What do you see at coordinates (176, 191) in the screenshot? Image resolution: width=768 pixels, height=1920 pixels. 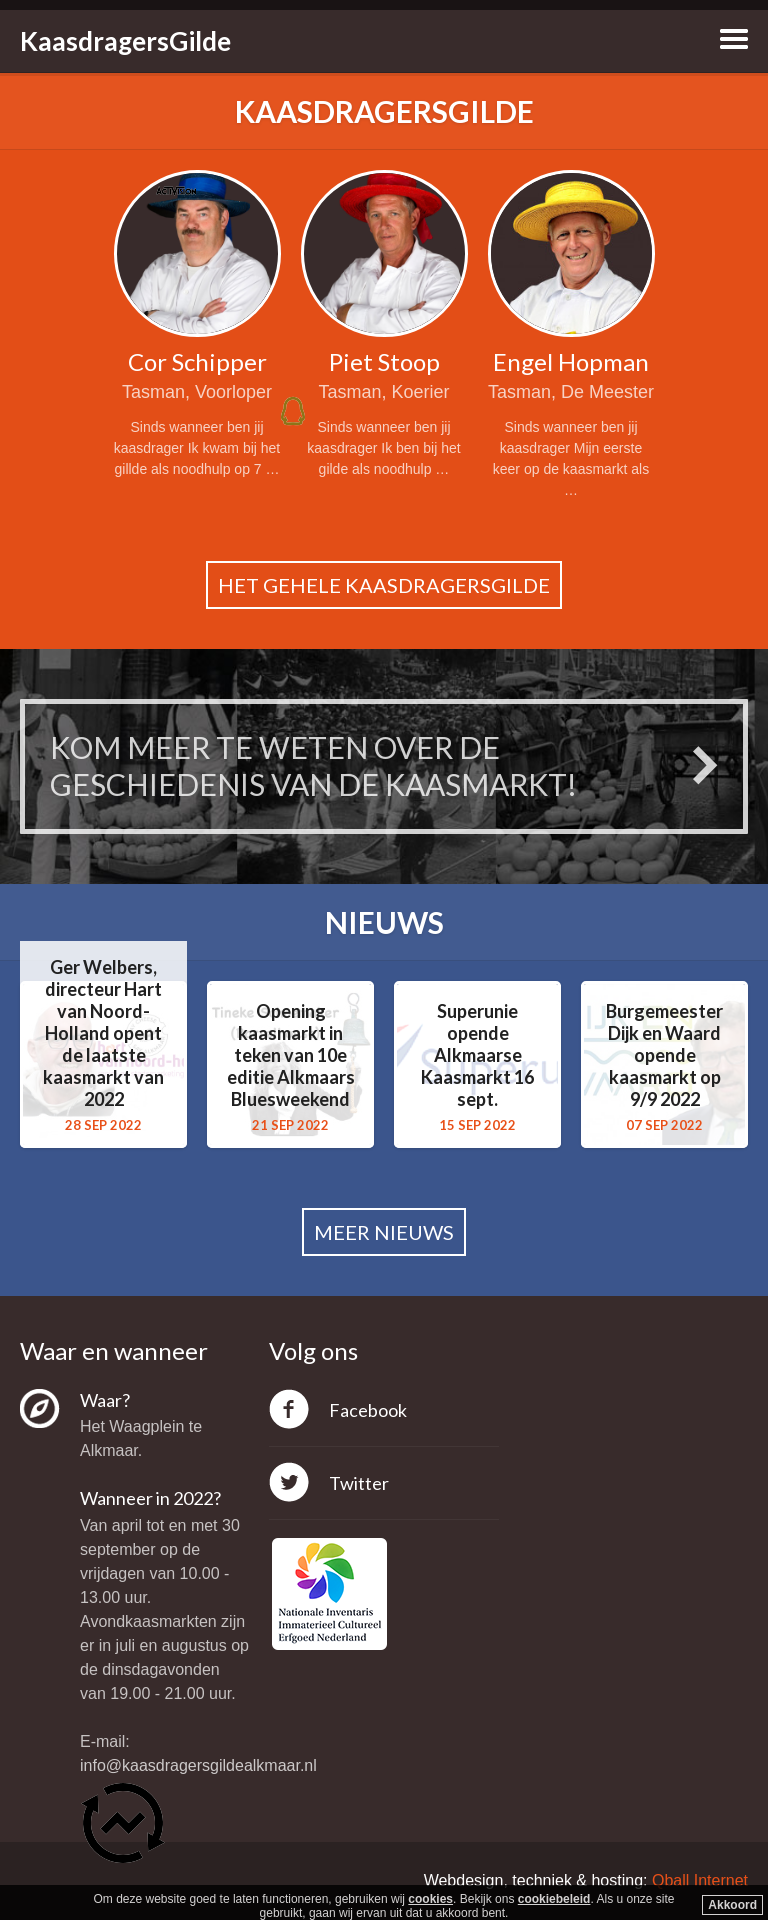 I see `activision company logo` at bounding box center [176, 191].